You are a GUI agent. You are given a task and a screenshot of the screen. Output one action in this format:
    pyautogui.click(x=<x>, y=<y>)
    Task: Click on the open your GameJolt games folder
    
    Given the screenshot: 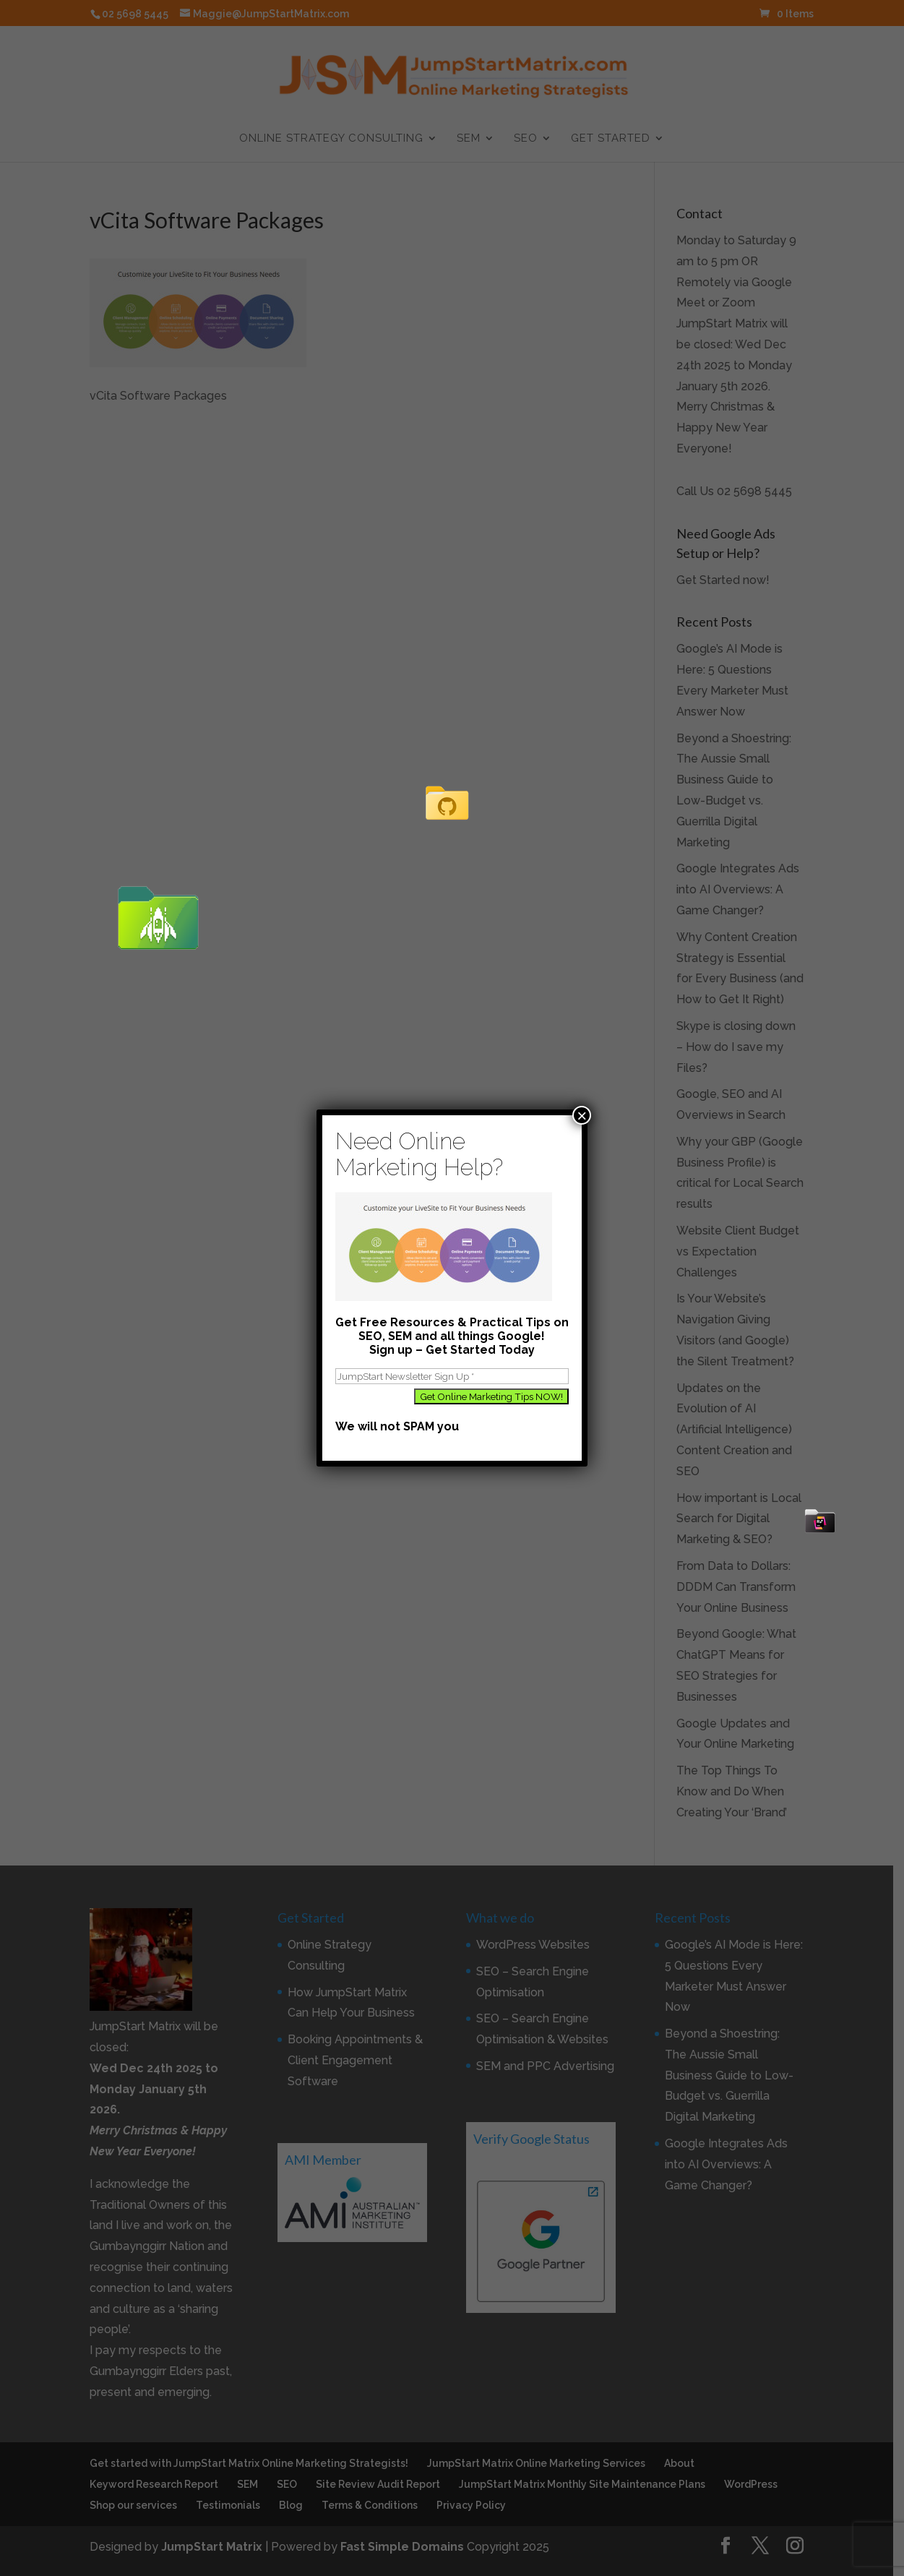 What is the action you would take?
    pyautogui.click(x=158, y=920)
    